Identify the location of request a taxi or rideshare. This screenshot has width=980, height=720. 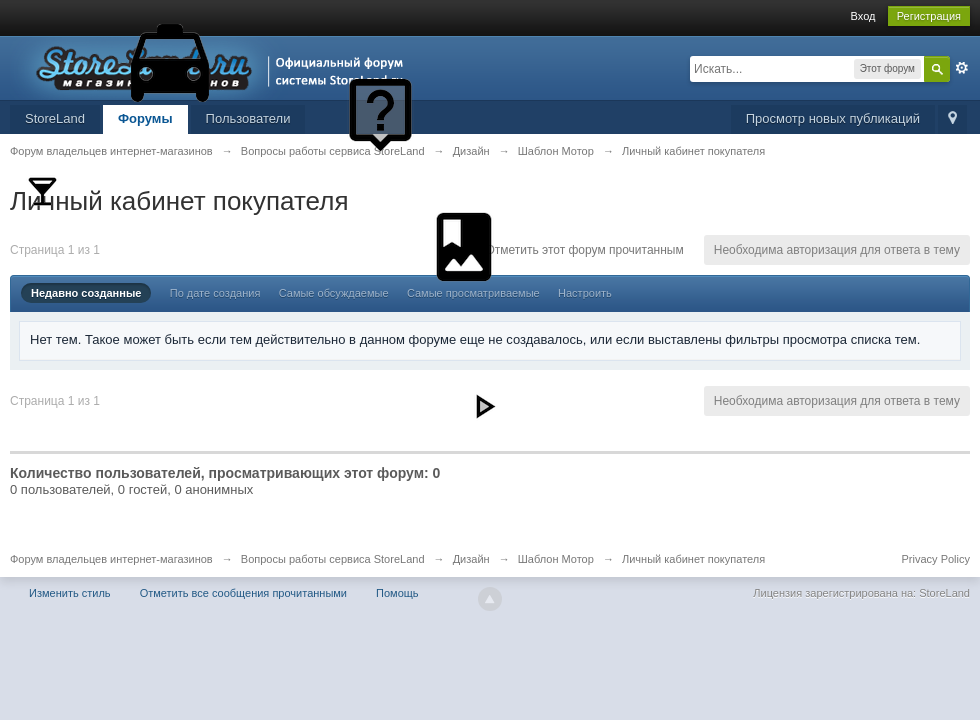
(170, 63).